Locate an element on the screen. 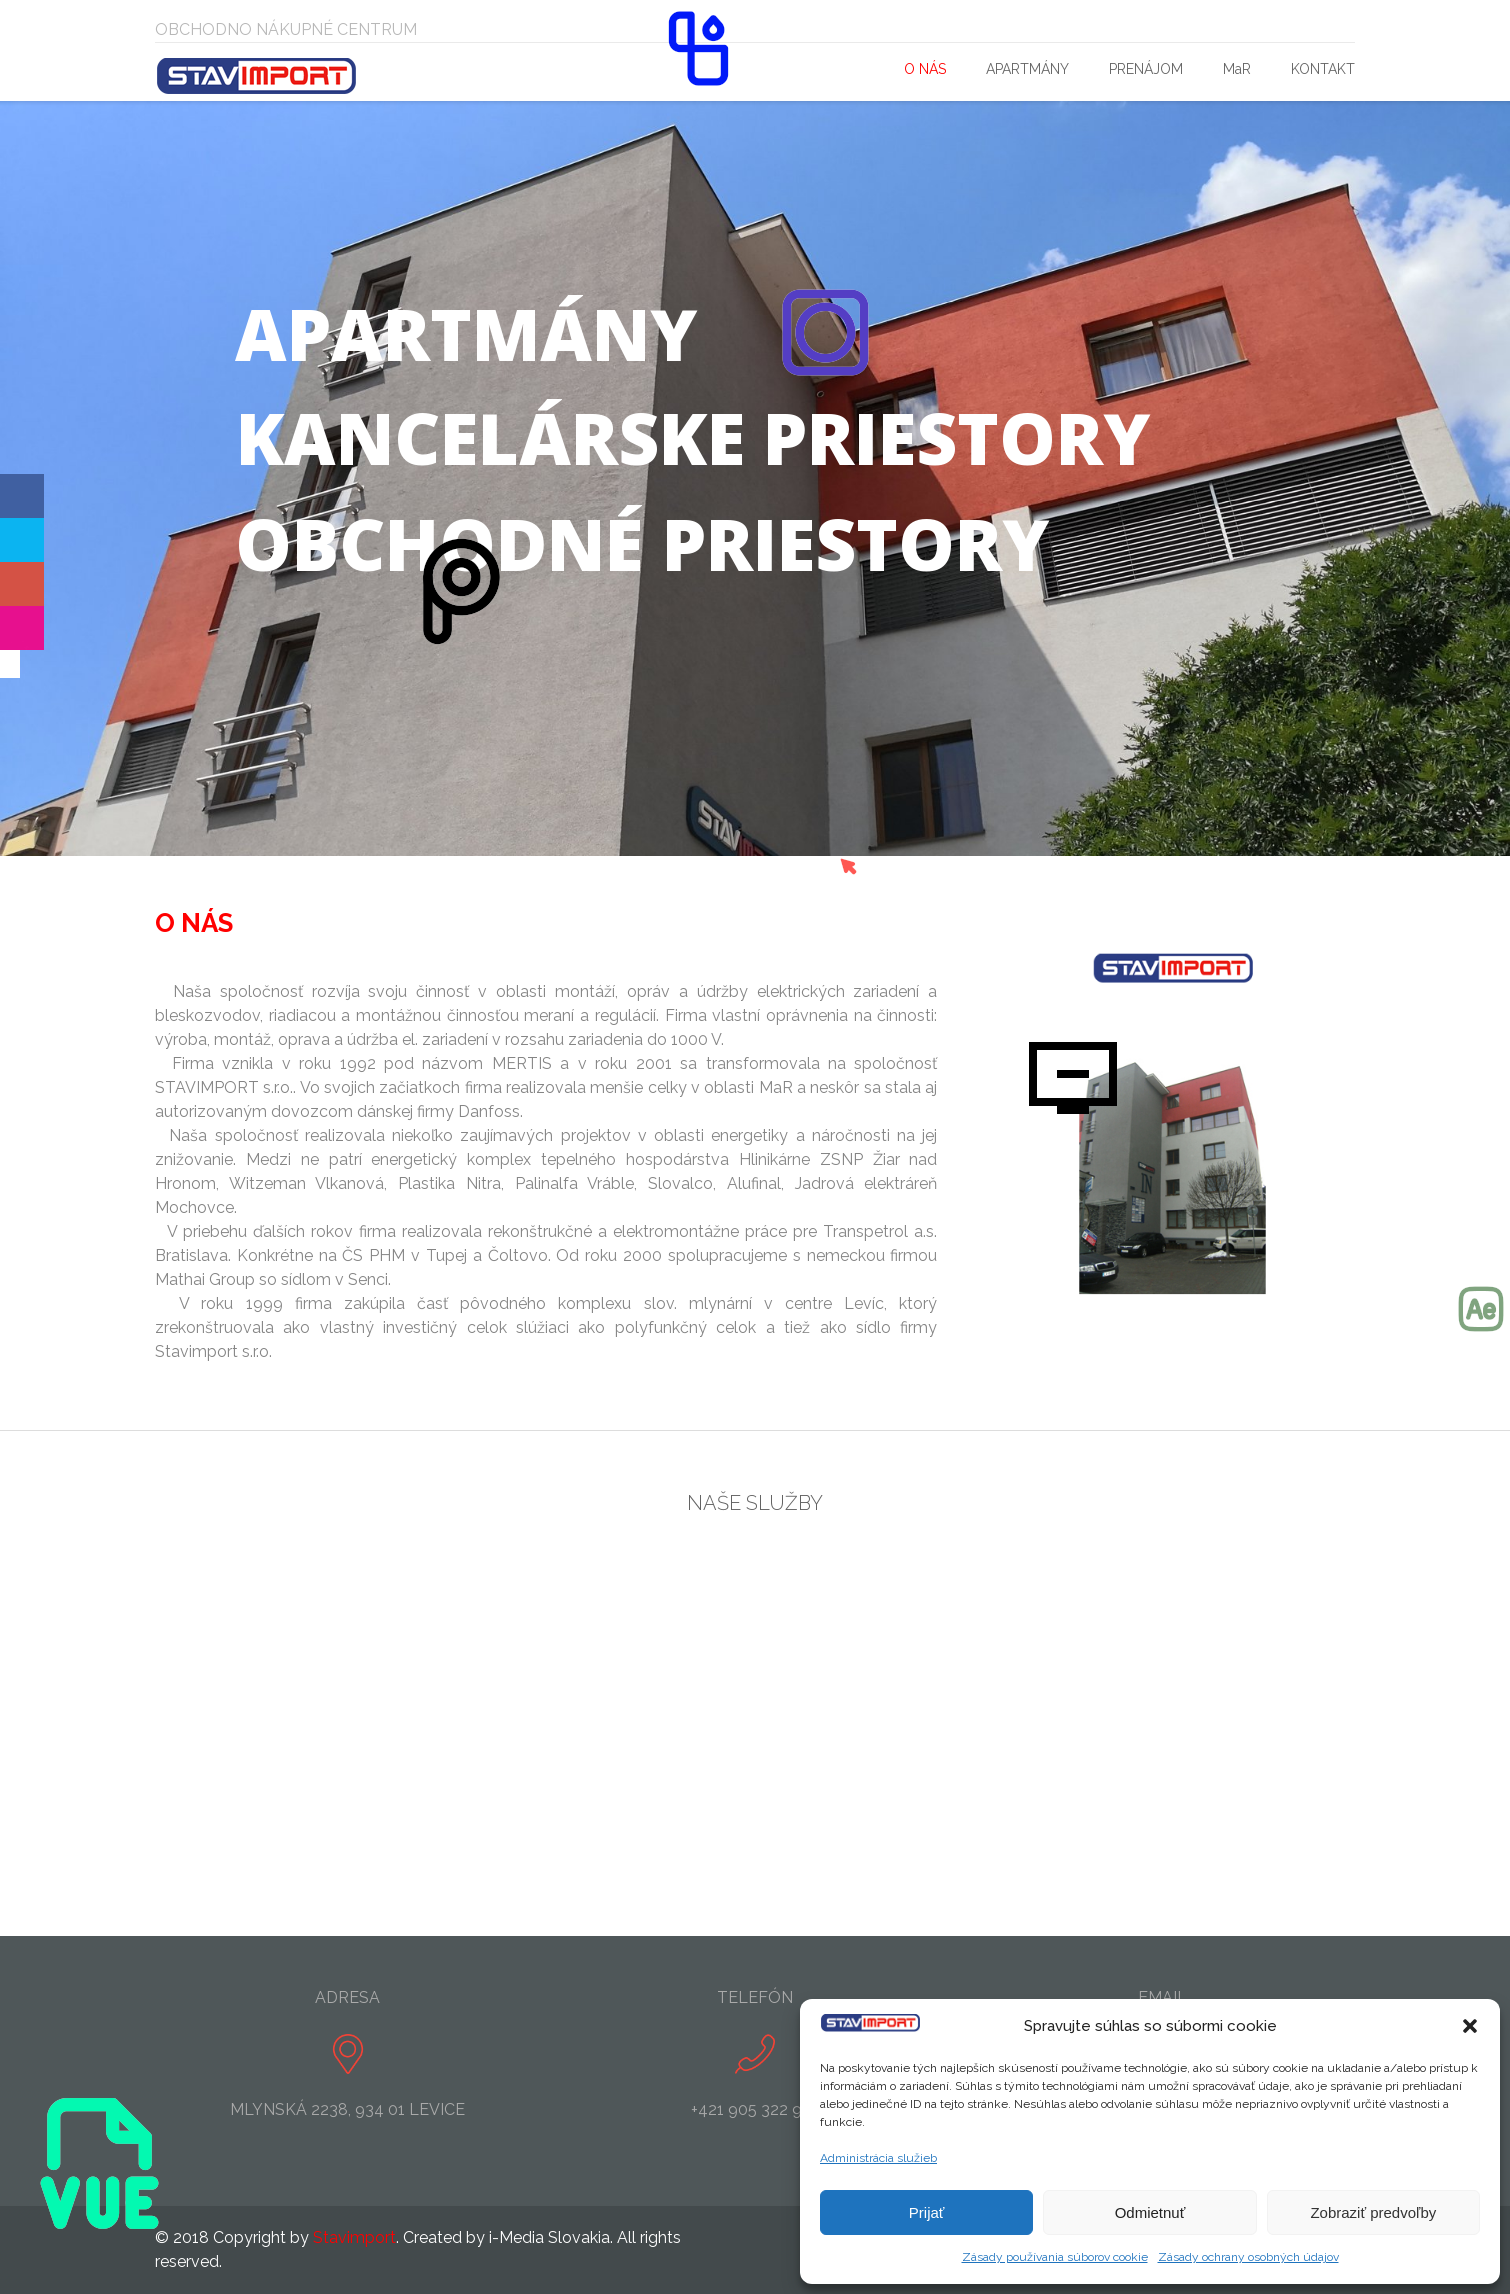 The width and height of the screenshot is (1510, 2294). open Adobe After Effects is located at coordinates (1481, 1309).